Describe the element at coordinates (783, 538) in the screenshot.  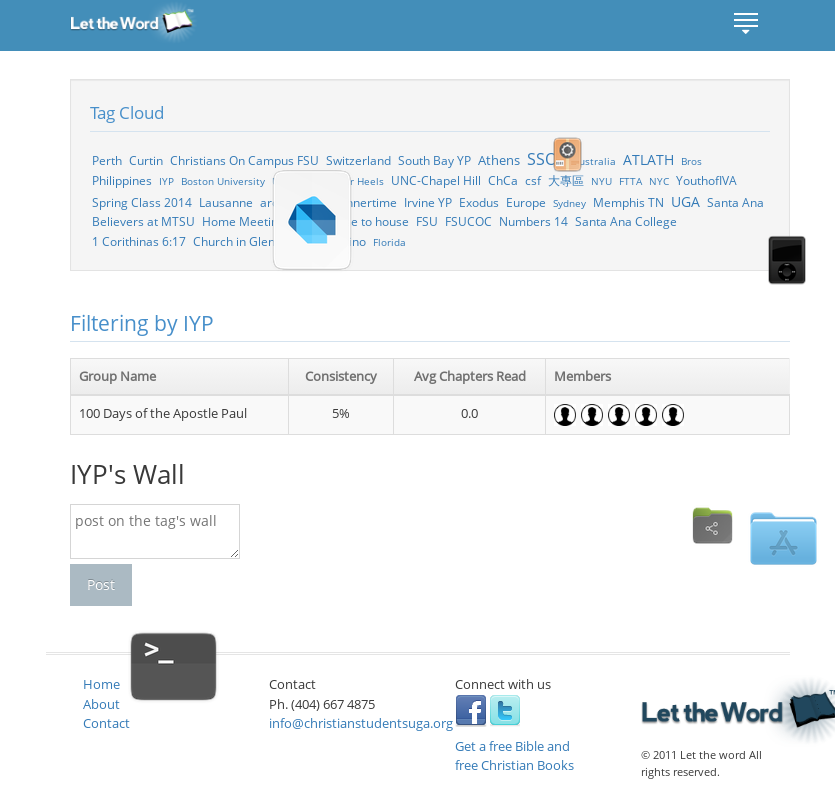
I see `open your templates folder` at that location.